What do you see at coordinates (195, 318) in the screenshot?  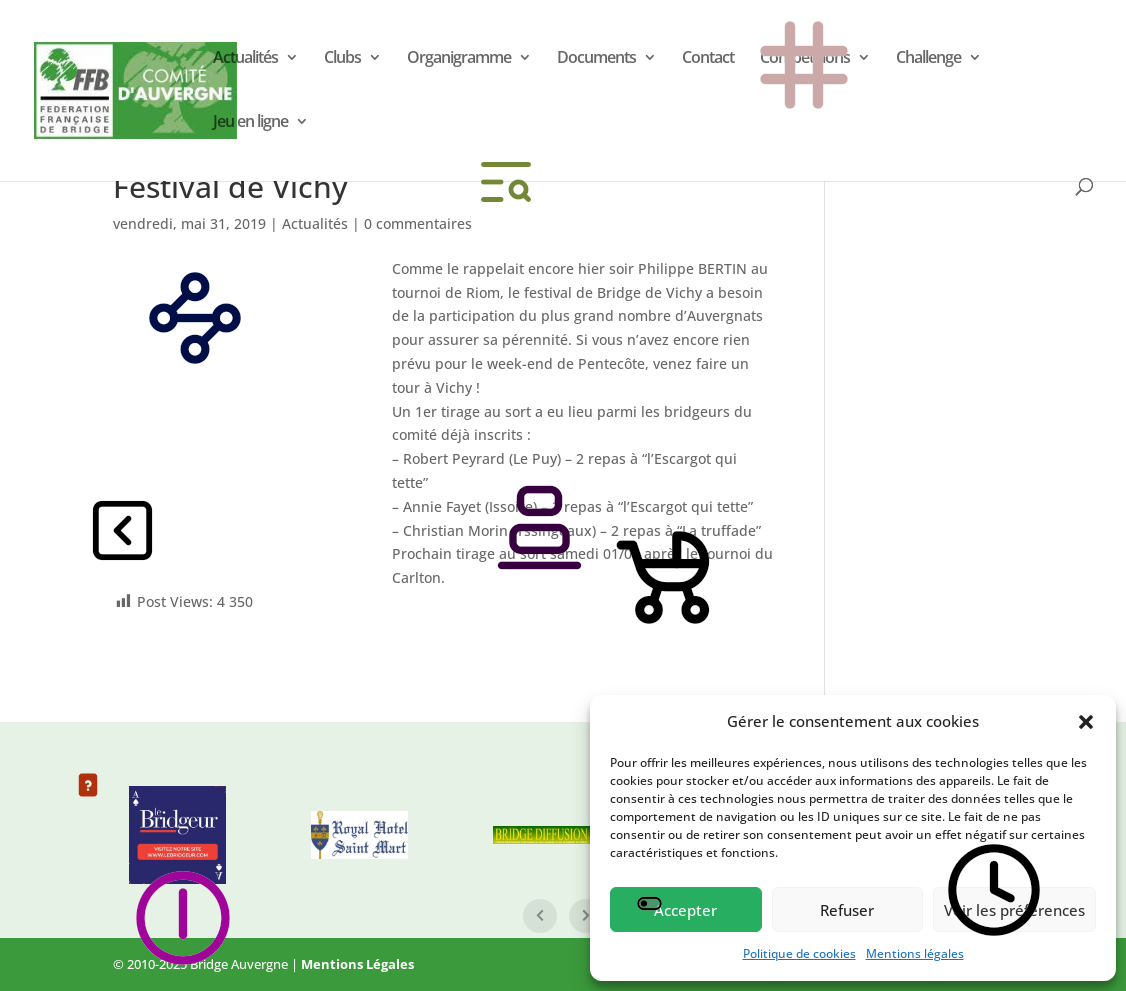 I see `view route waypoints or path nodes` at bounding box center [195, 318].